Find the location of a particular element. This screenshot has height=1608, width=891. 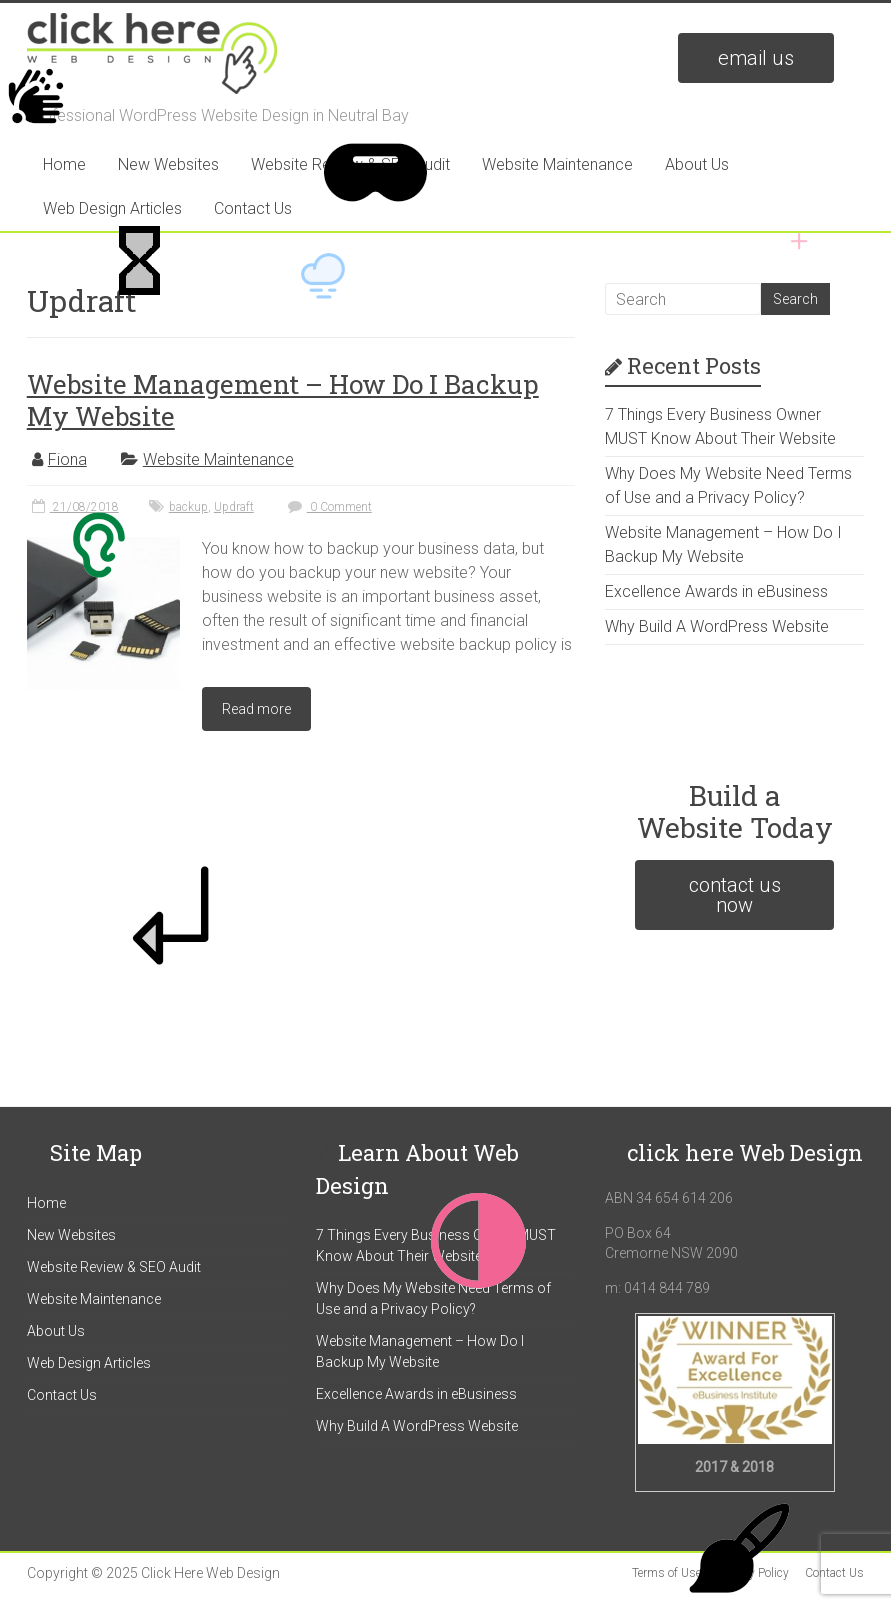

add a new item is located at coordinates (799, 241).